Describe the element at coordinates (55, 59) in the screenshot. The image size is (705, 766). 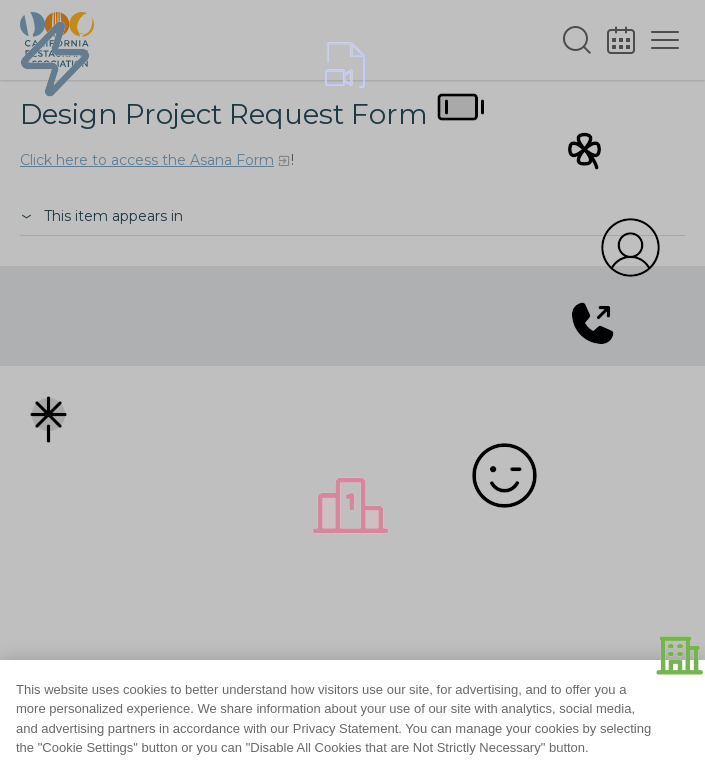
I see `indicates a quick action or instant feature` at that location.